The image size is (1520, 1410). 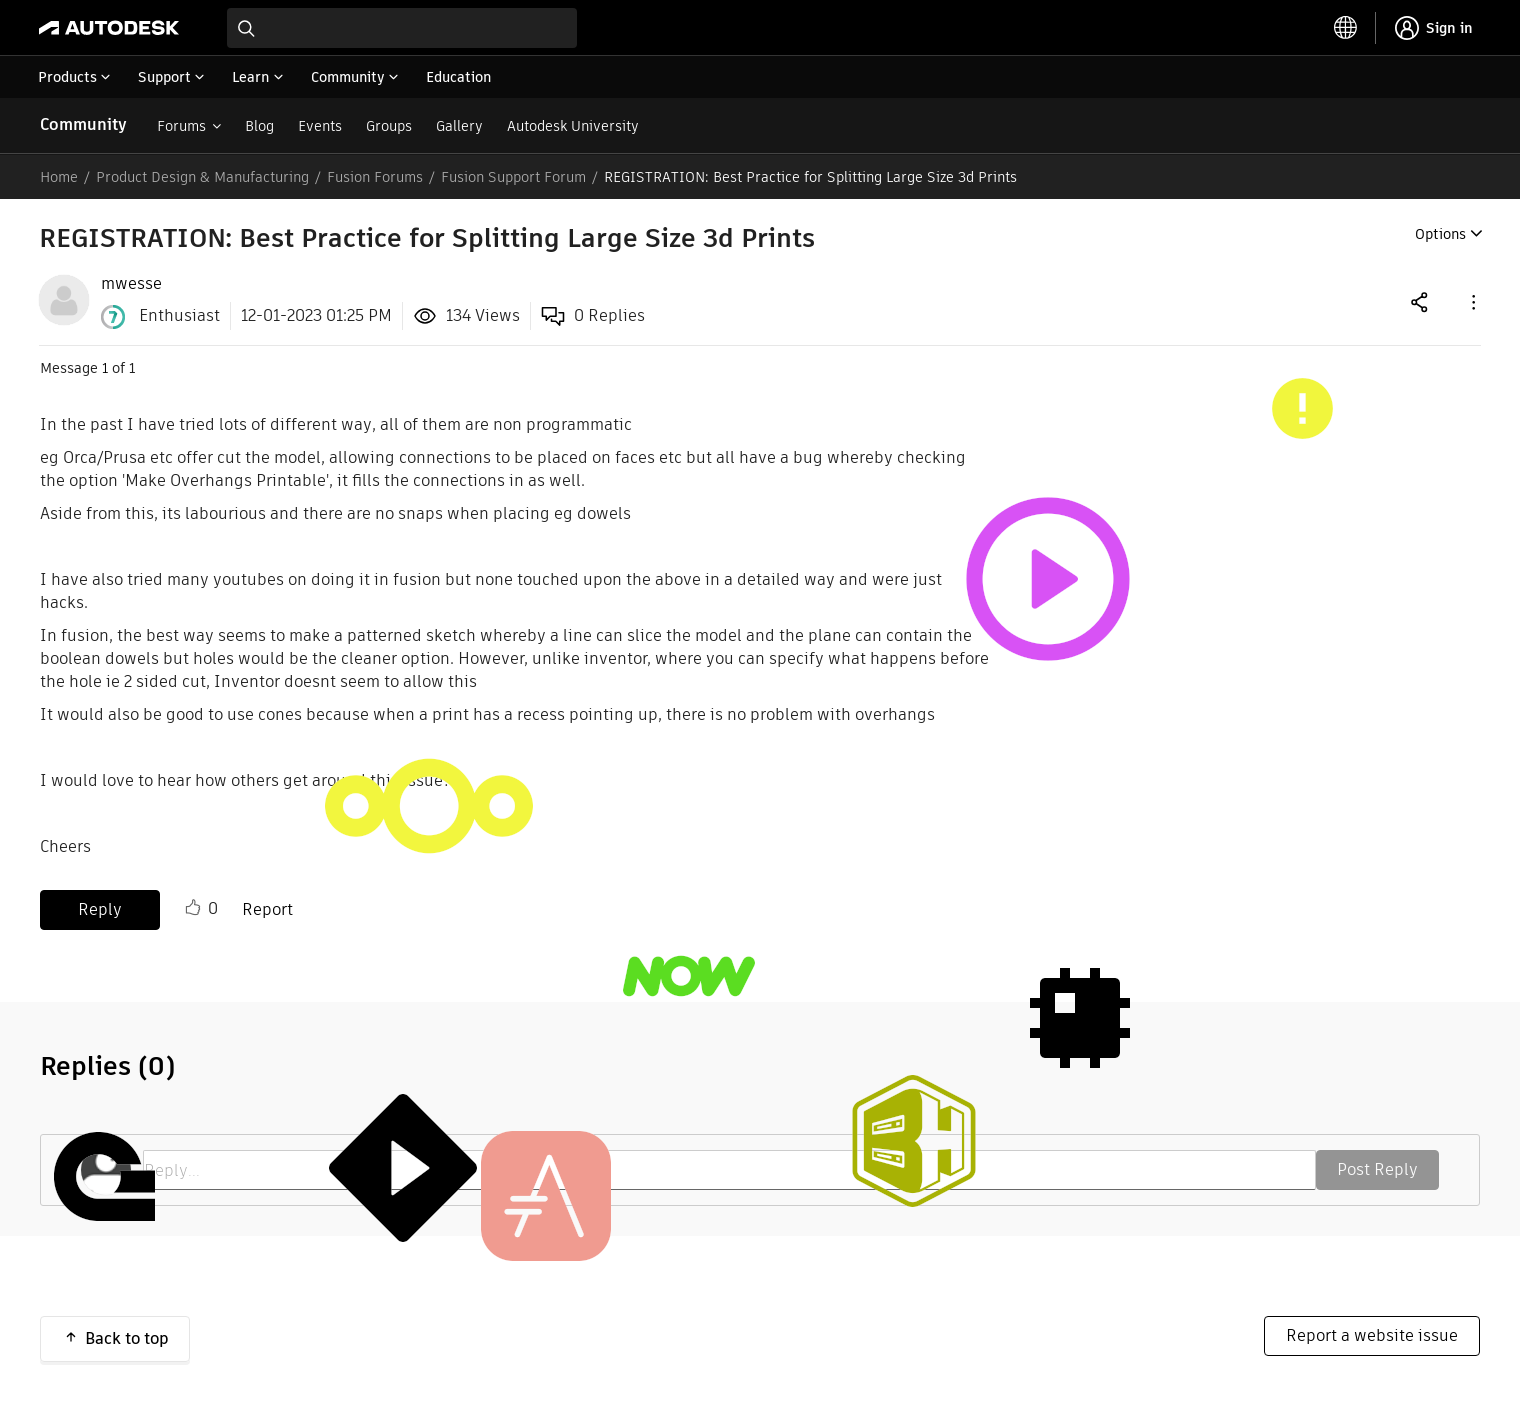 I want to click on indicates a warning or error state, so click(x=1302, y=408).